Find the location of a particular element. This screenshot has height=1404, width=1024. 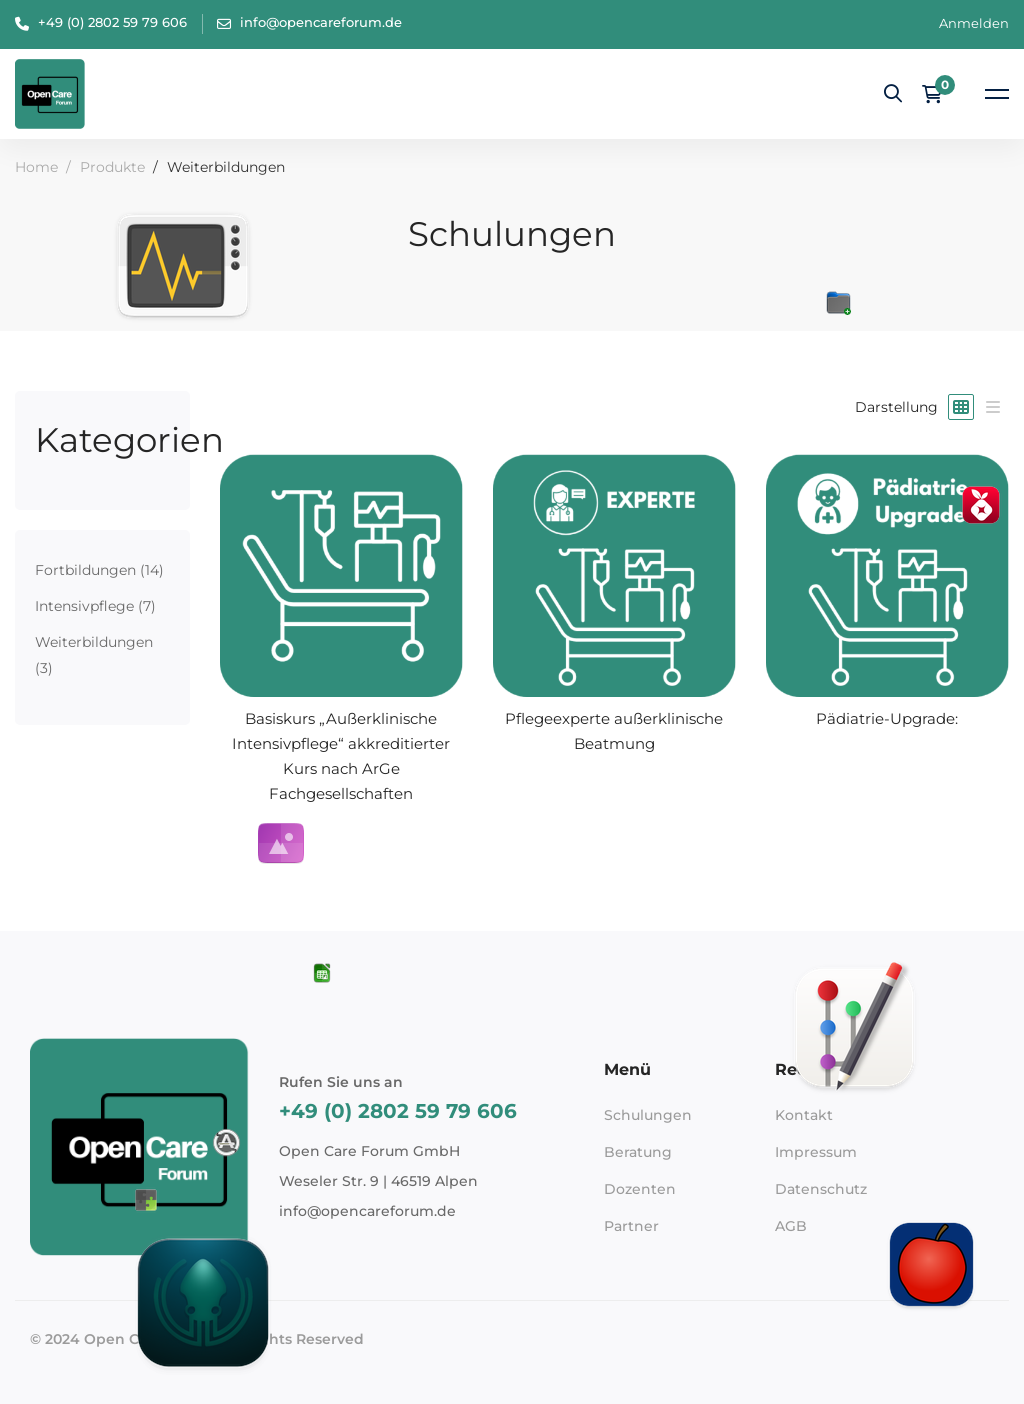

open pi-hole network ad blocker app is located at coordinates (981, 505).